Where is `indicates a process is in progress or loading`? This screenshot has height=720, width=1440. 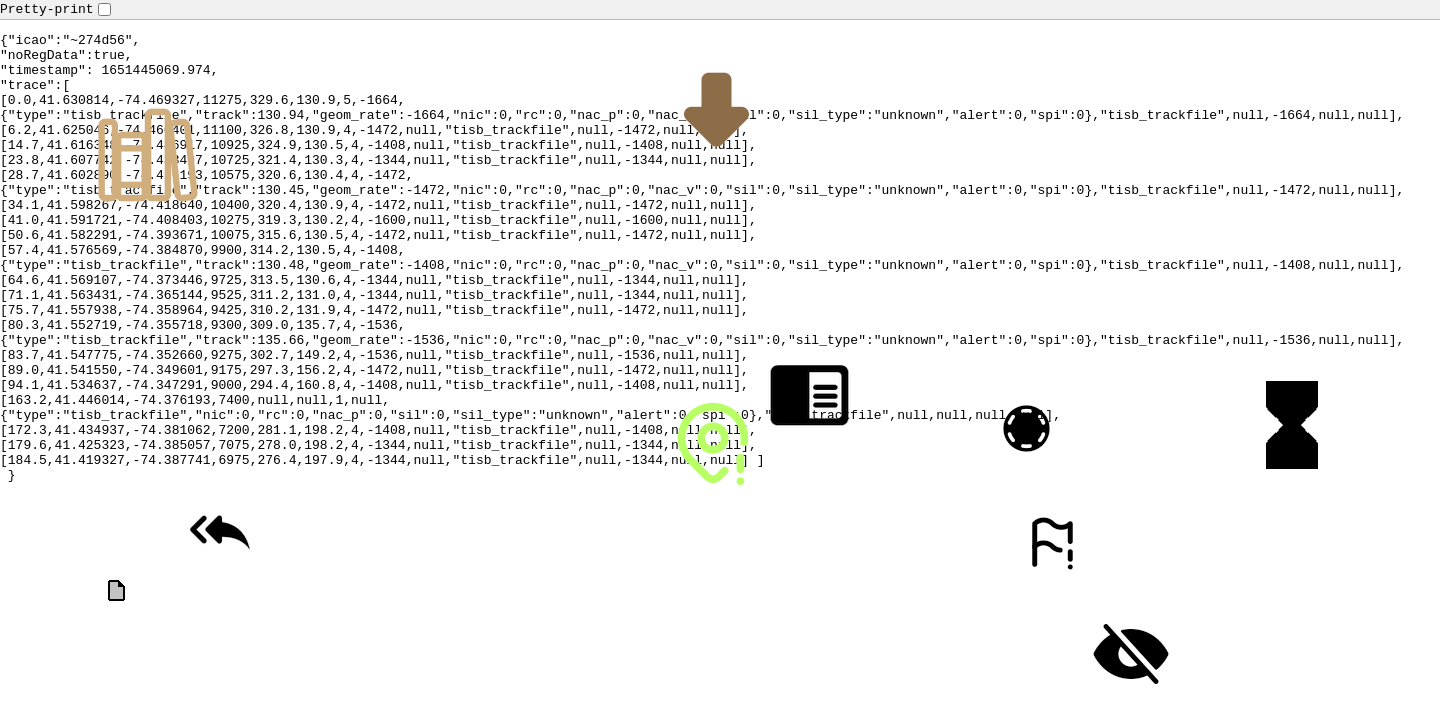 indicates a process is in progress or loading is located at coordinates (1292, 425).